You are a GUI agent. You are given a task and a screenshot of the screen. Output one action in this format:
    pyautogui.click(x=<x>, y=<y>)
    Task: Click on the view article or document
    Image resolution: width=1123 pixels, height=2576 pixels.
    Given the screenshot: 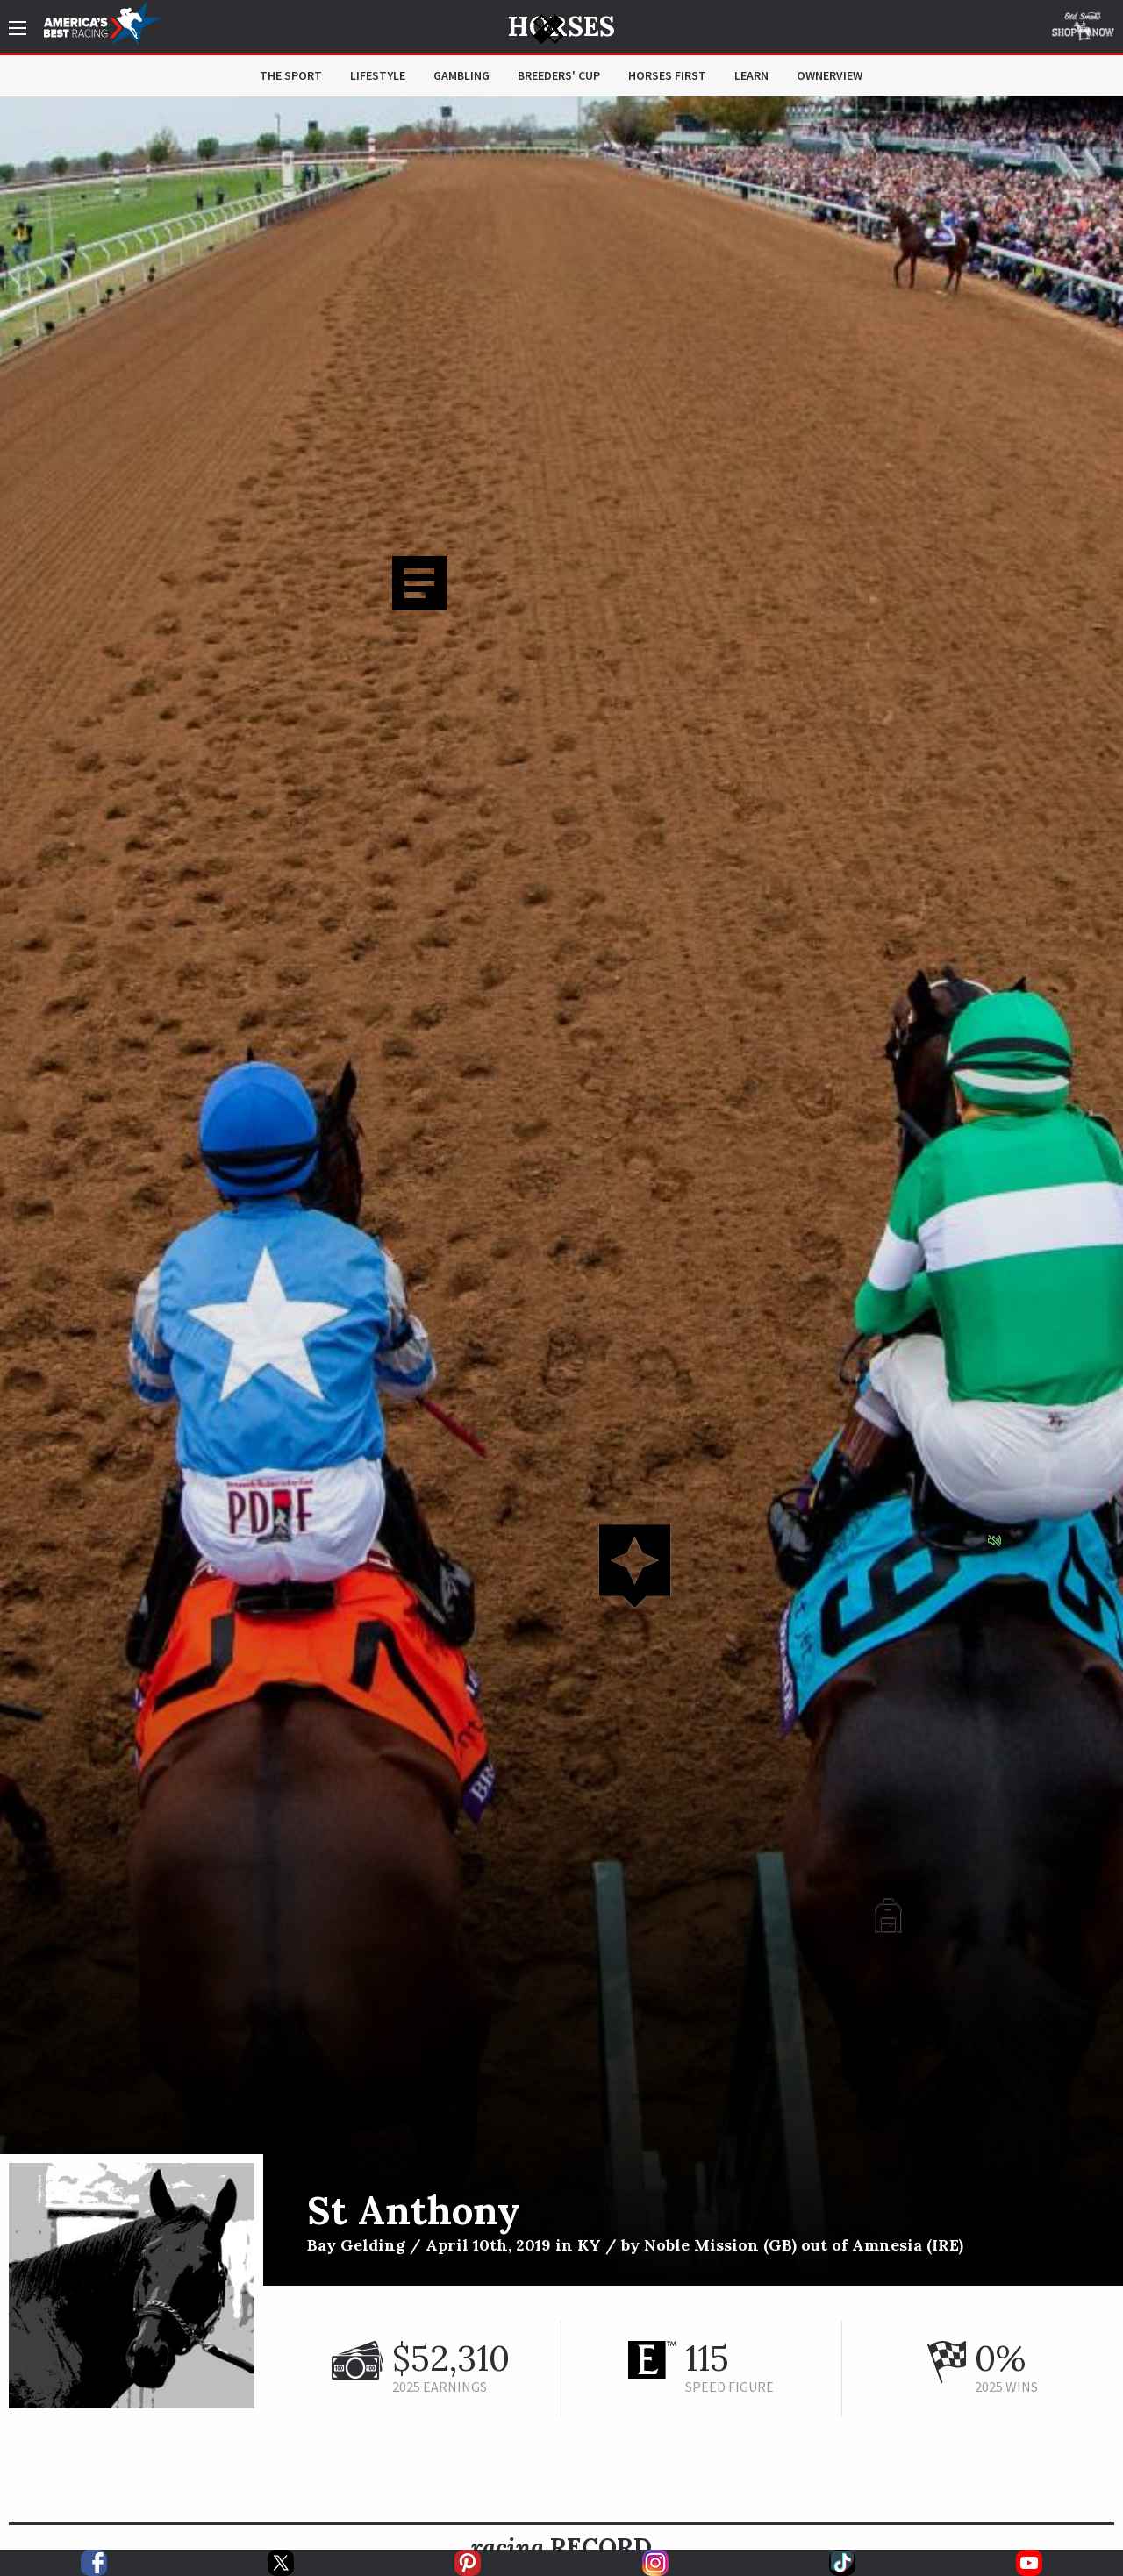 What is the action you would take?
    pyautogui.click(x=419, y=583)
    